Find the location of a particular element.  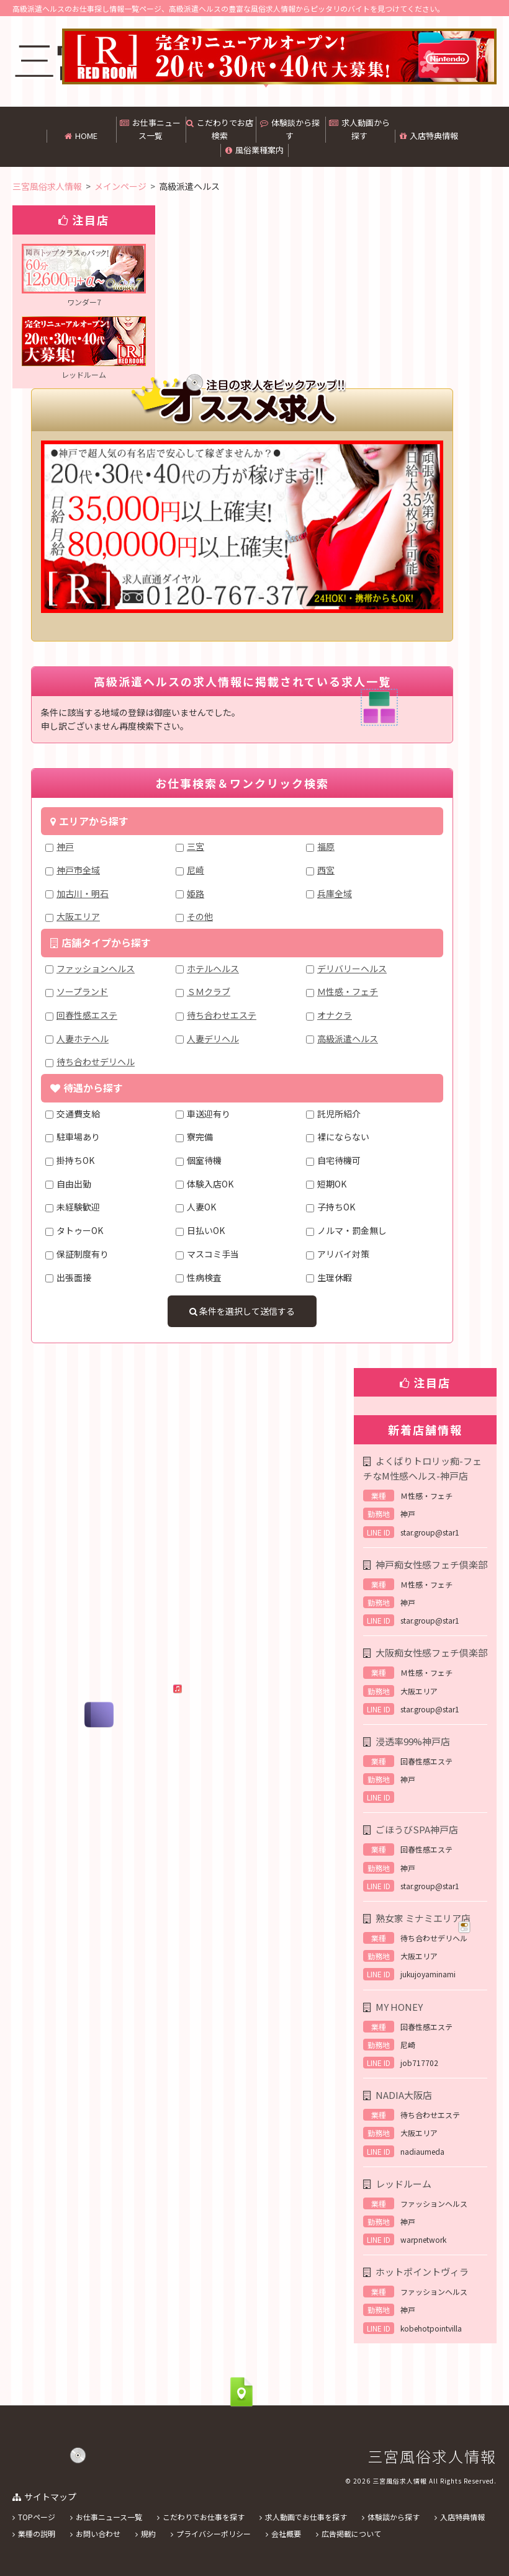

indicates a DVD+R disc drive or media is located at coordinates (78, 2455).